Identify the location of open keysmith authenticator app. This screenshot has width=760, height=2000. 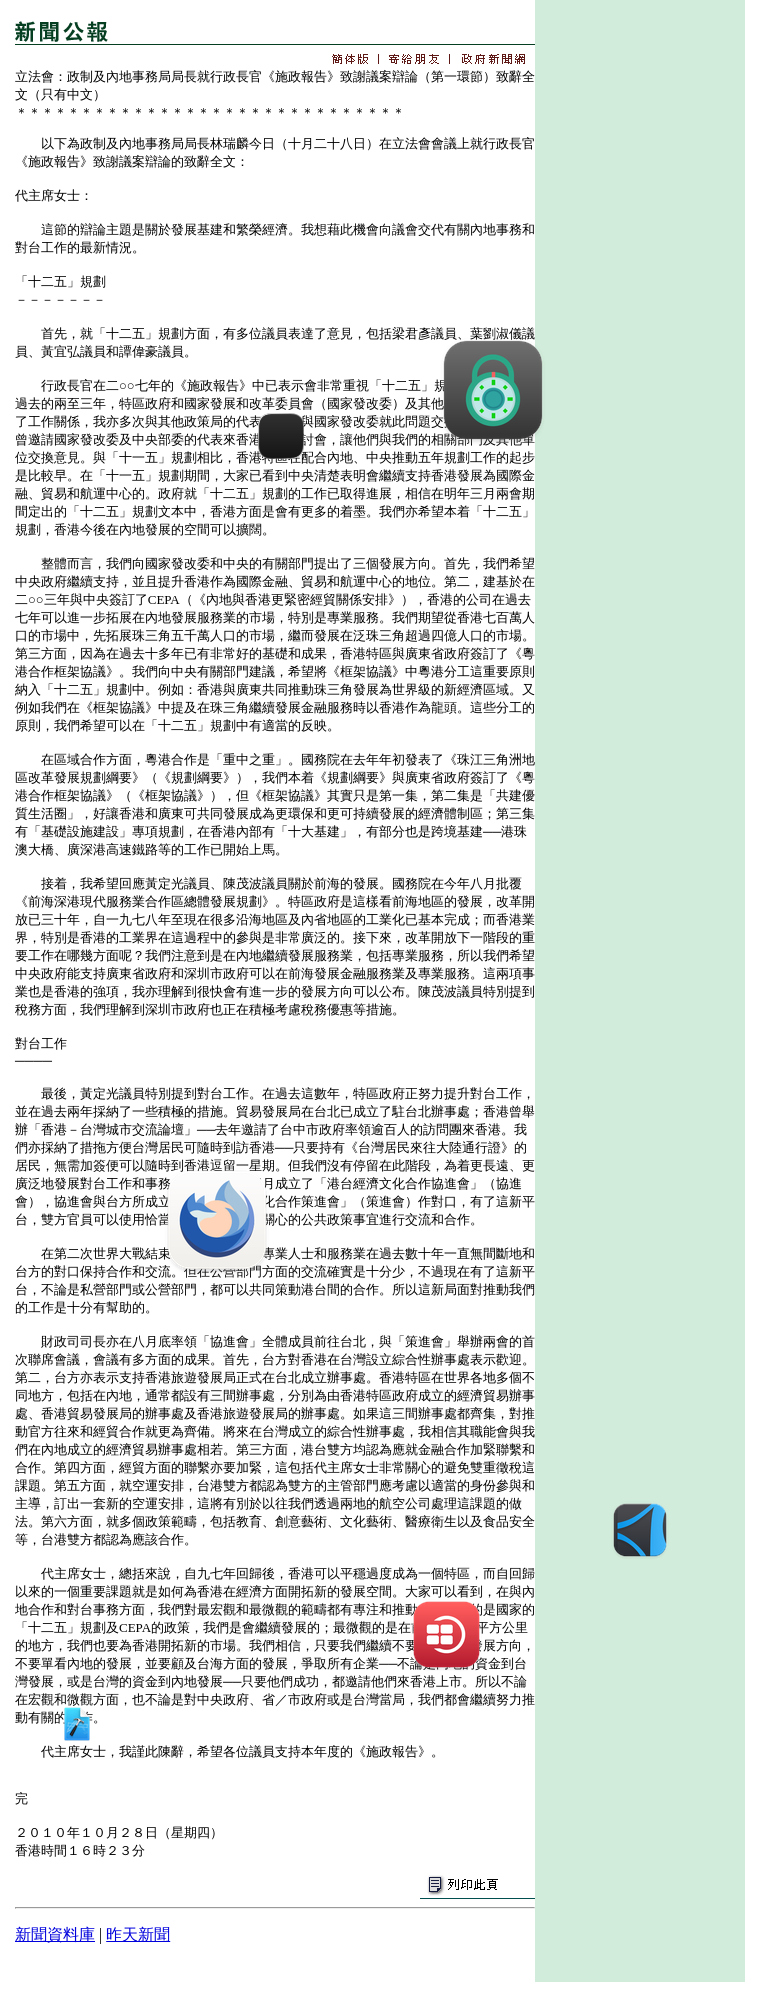
(493, 390).